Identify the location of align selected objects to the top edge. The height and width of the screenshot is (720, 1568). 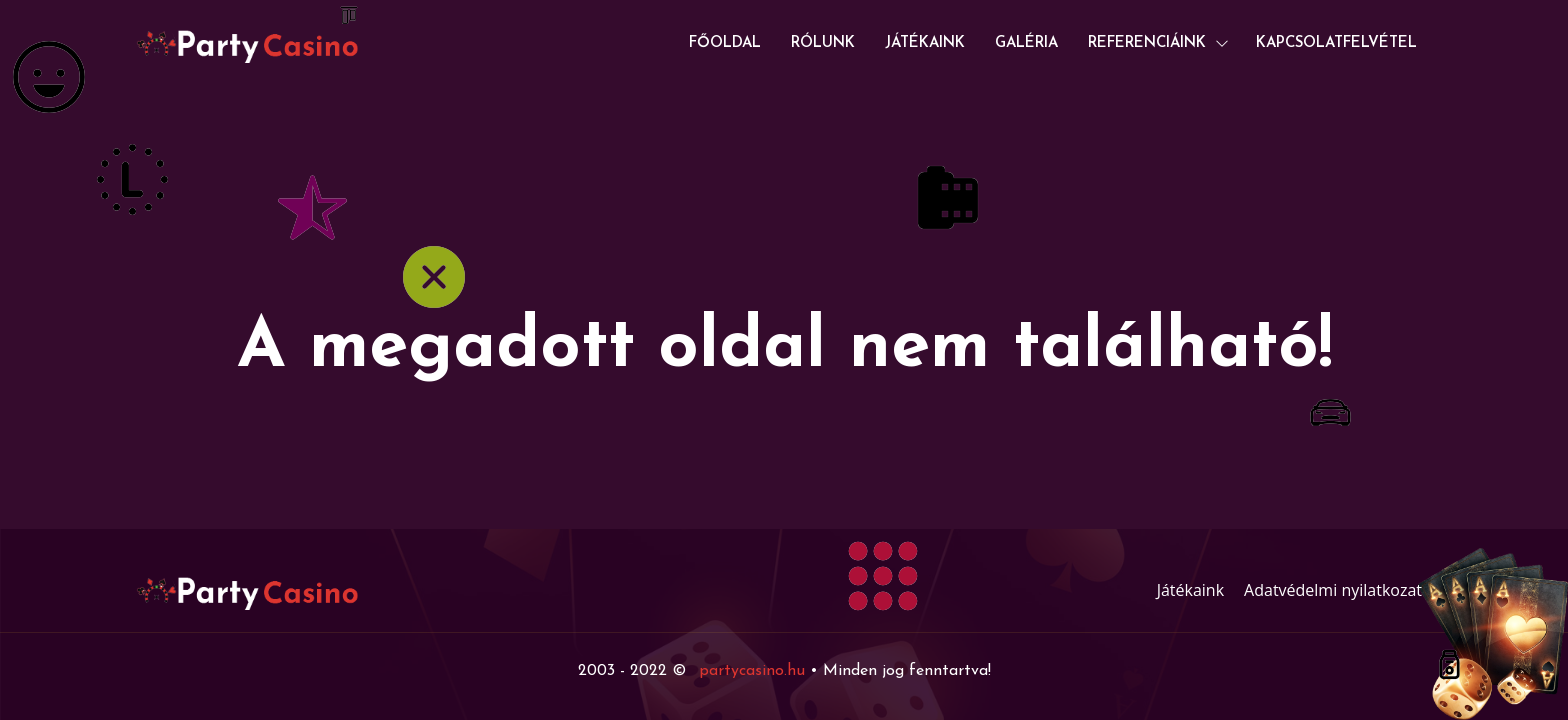
(349, 15).